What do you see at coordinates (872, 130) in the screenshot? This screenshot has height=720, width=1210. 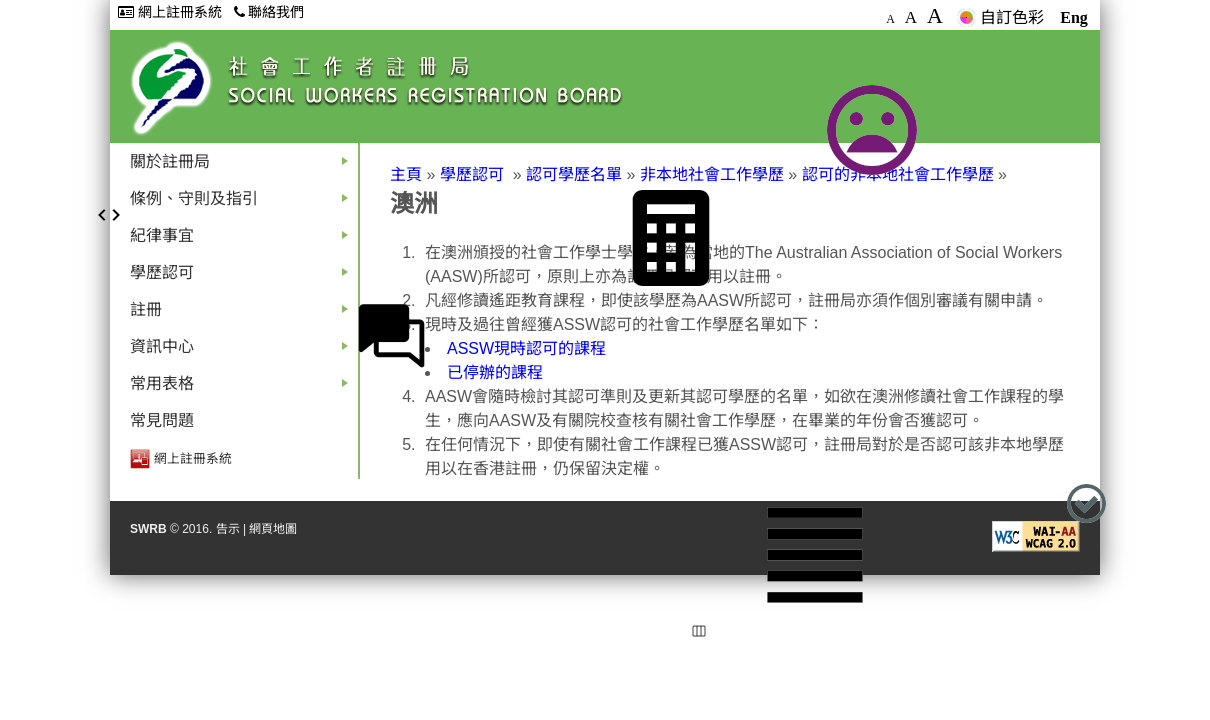 I see `indicate a negative reaction or feedback` at bounding box center [872, 130].